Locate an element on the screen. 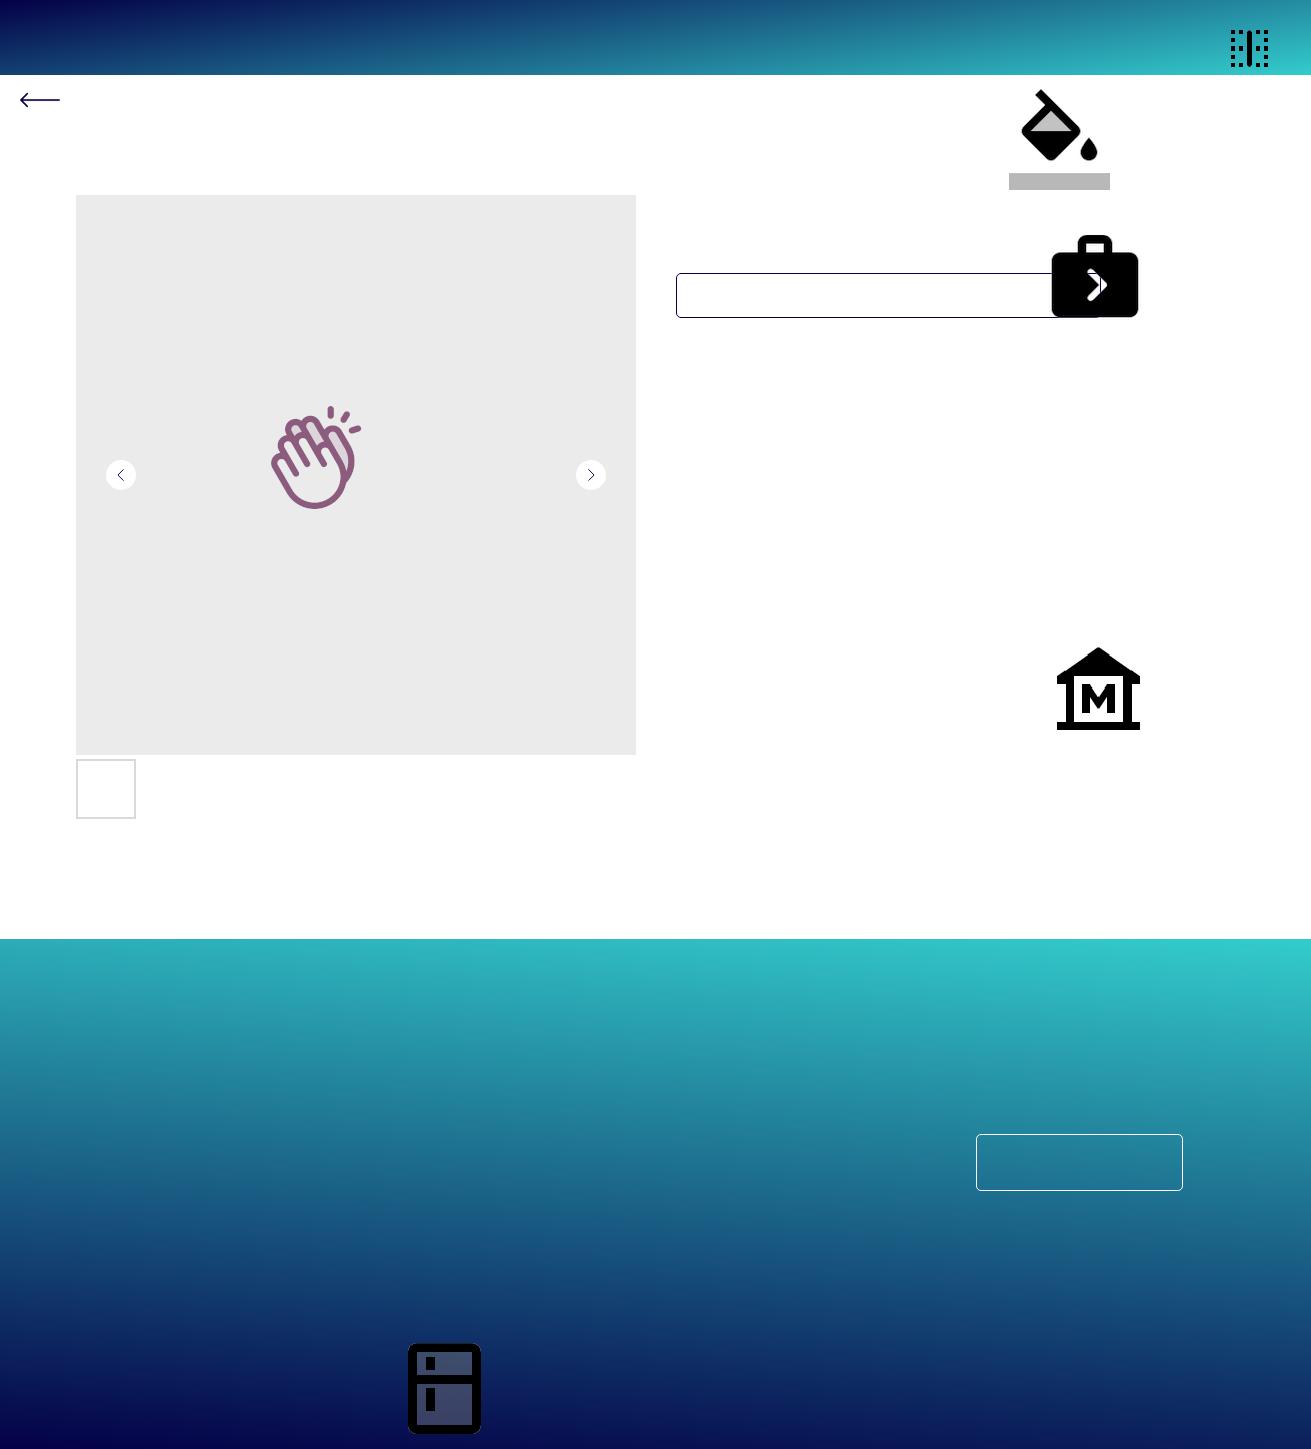 The height and width of the screenshot is (1449, 1311). schedule task for next week is located at coordinates (1095, 274).